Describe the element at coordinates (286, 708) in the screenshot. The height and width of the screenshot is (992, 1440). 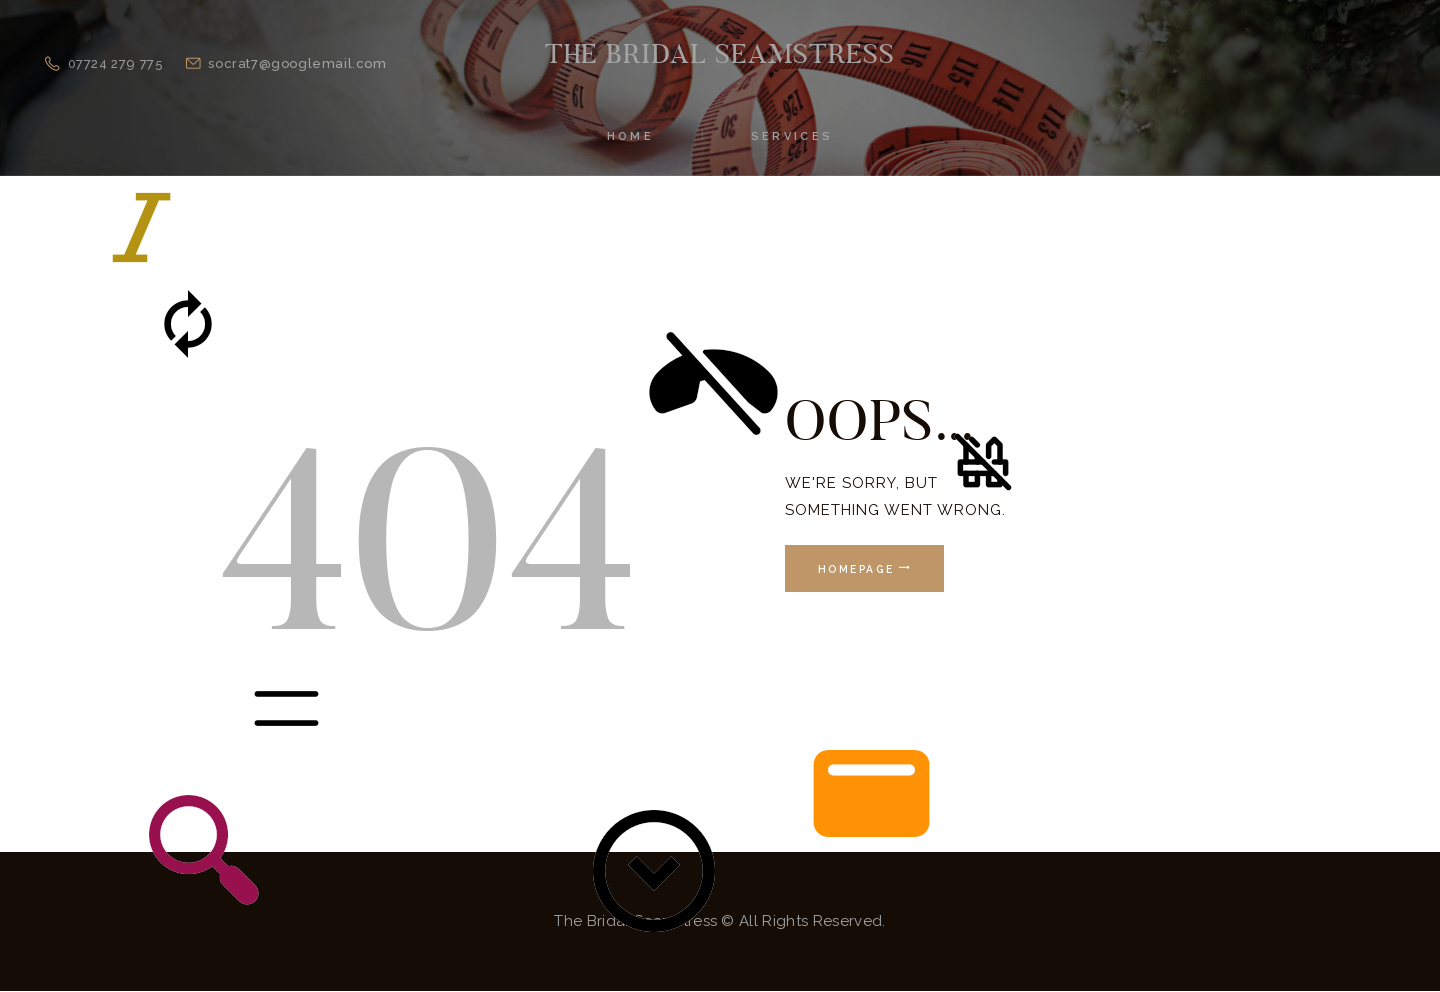
I see `open menu or navigation options` at that location.